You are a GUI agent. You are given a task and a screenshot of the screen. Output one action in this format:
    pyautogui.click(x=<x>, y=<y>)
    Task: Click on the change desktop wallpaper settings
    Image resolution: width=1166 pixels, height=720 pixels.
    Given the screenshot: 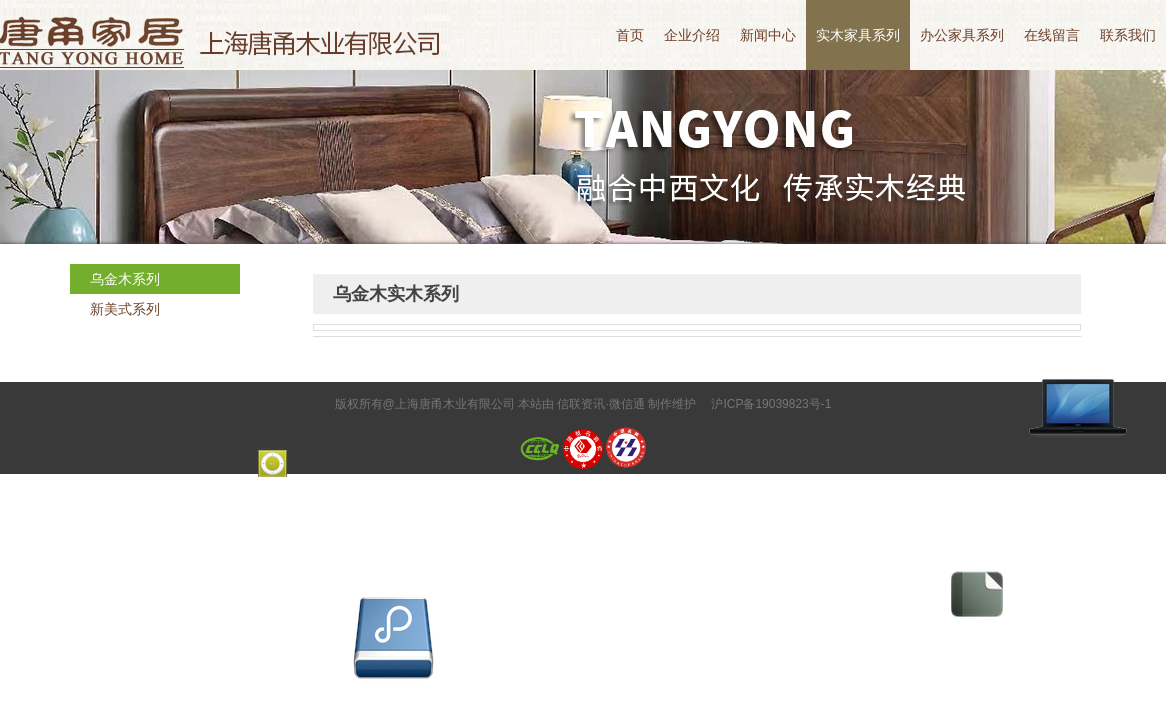 What is the action you would take?
    pyautogui.click(x=977, y=593)
    